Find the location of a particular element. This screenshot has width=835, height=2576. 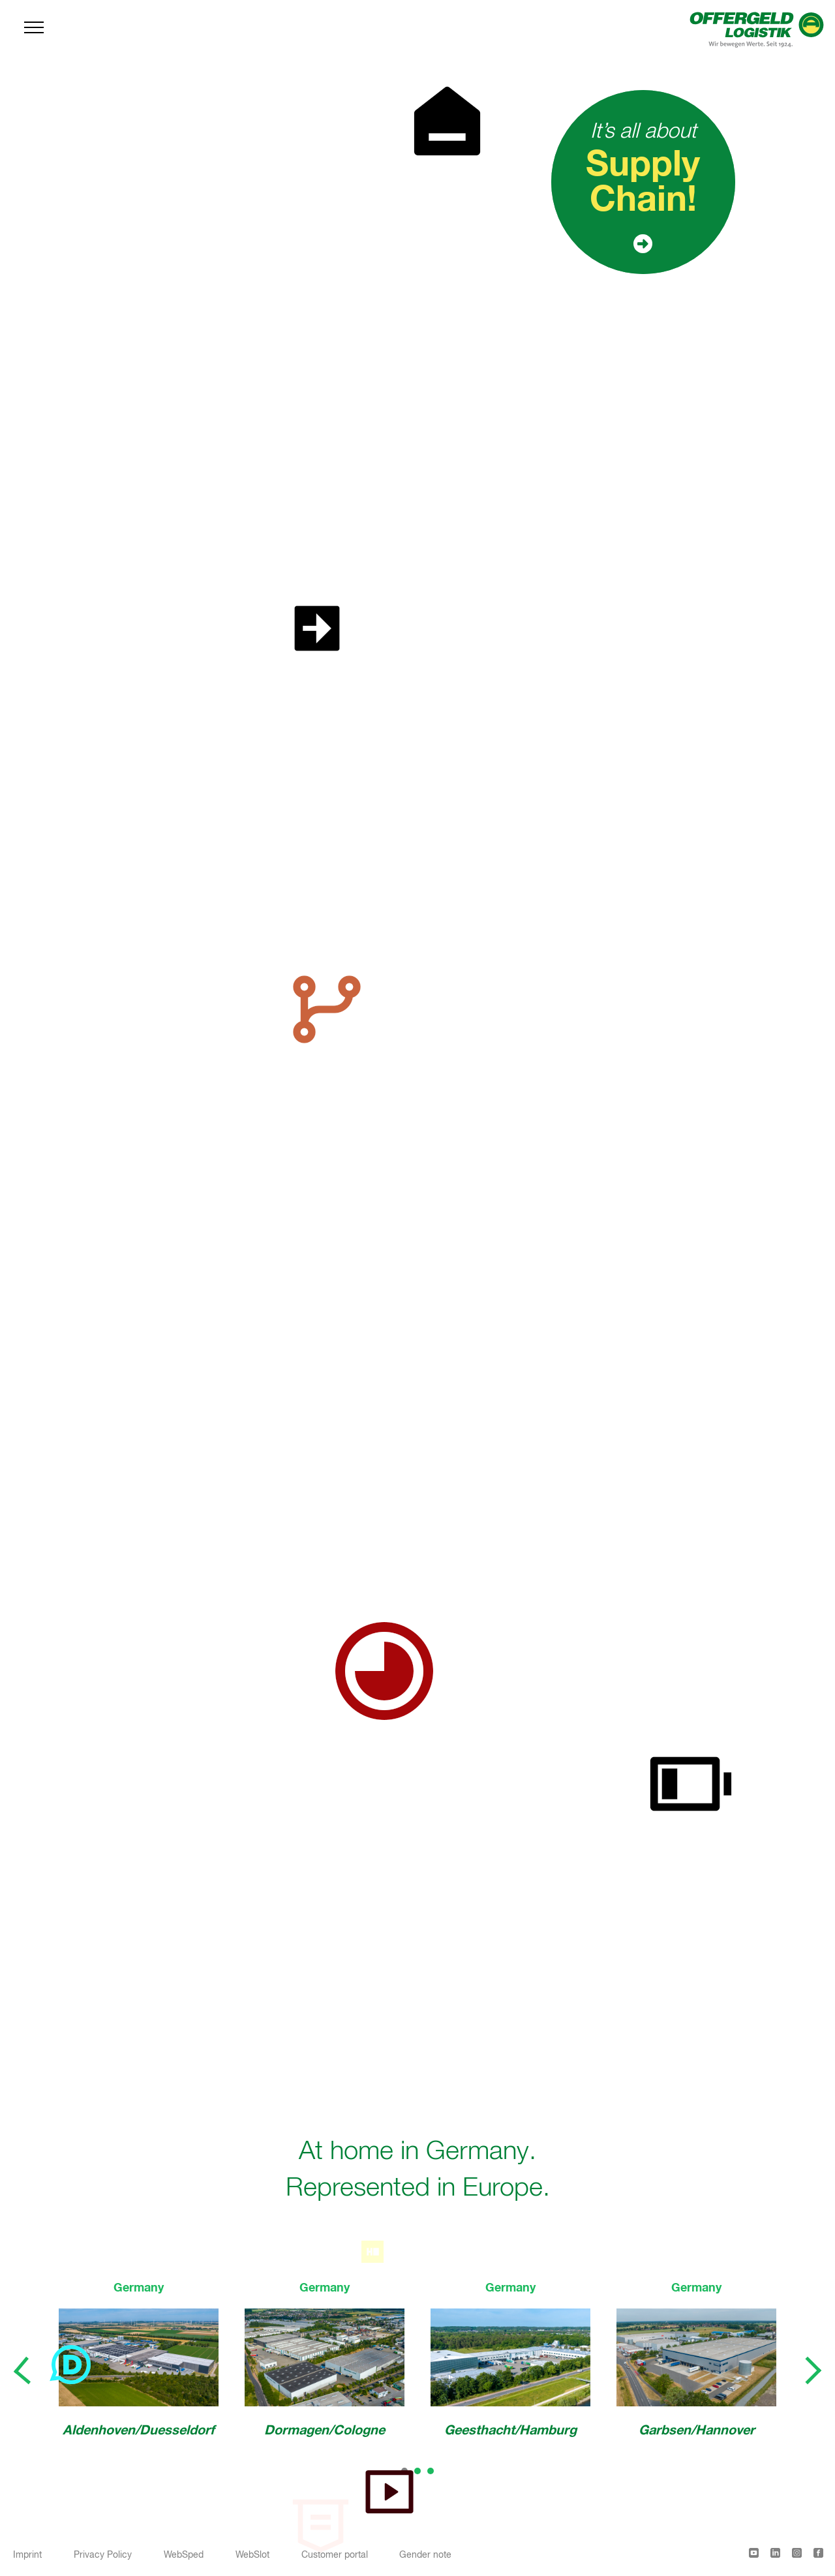

indicates low battery status is located at coordinates (689, 1784).